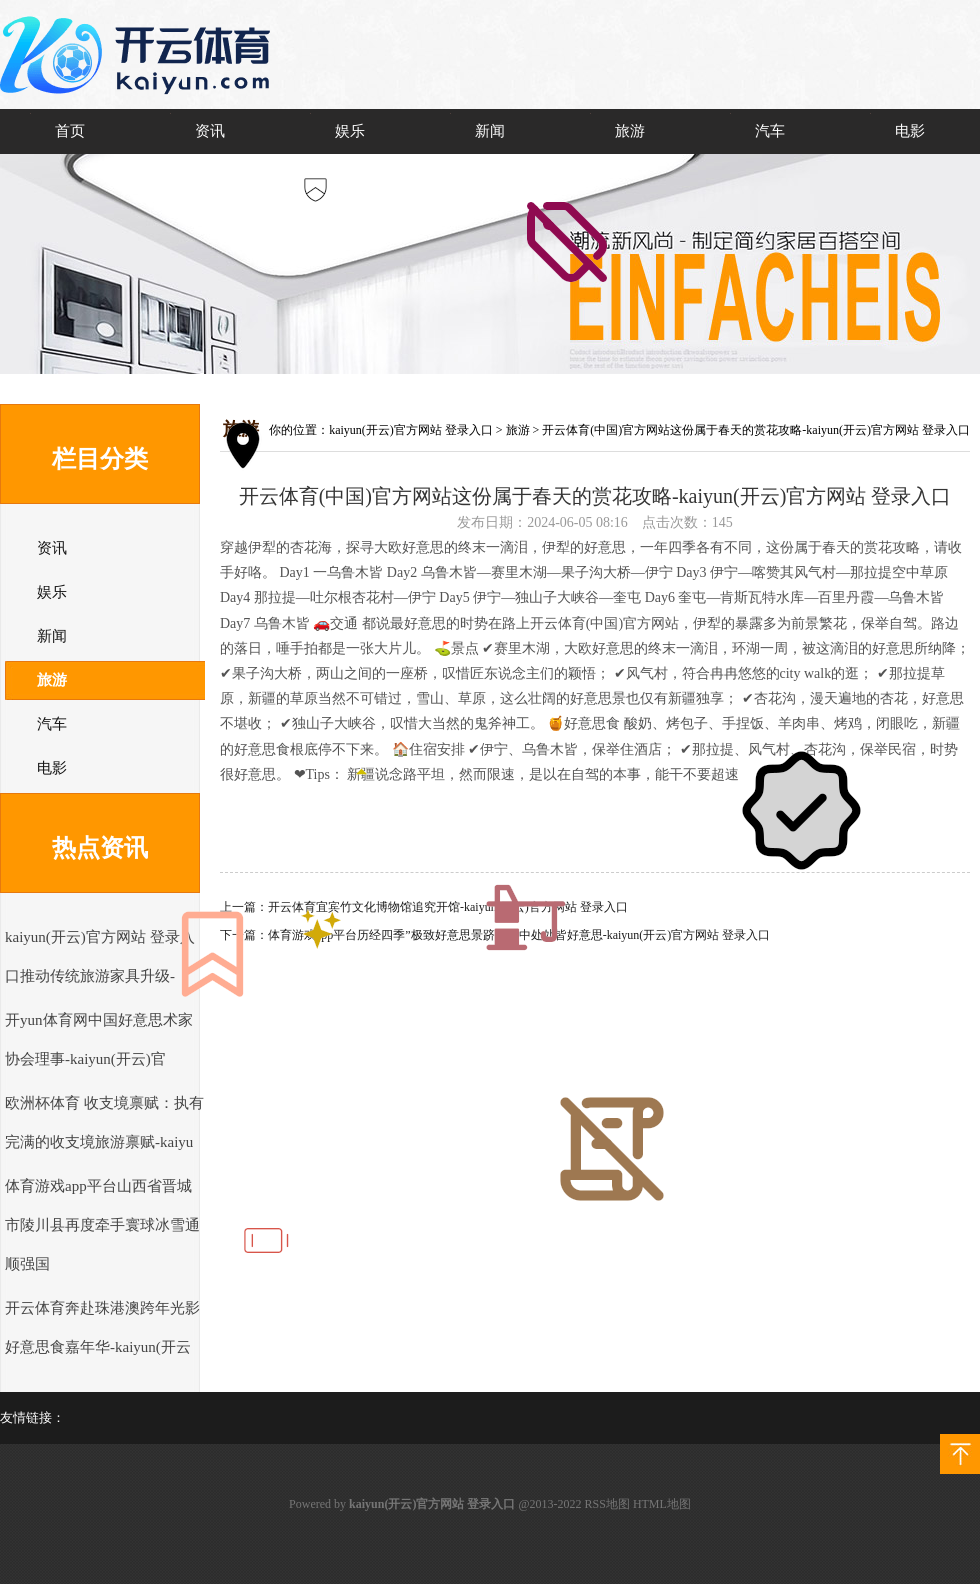 The height and width of the screenshot is (1584, 980). I want to click on remove a tag or label, so click(567, 242).